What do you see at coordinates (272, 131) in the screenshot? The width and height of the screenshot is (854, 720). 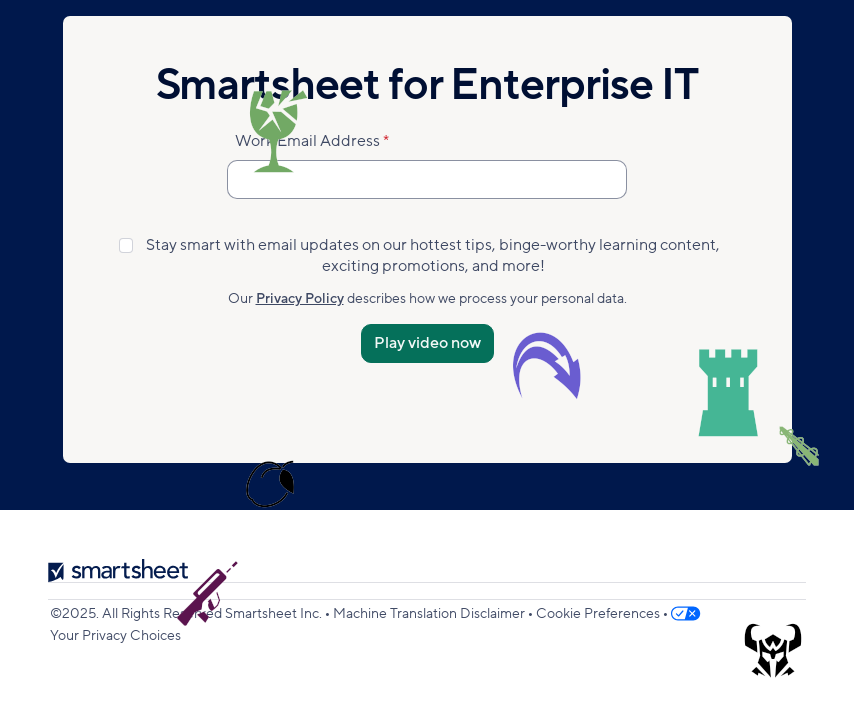 I see `indicates fragile item or breakable content` at bounding box center [272, 131].